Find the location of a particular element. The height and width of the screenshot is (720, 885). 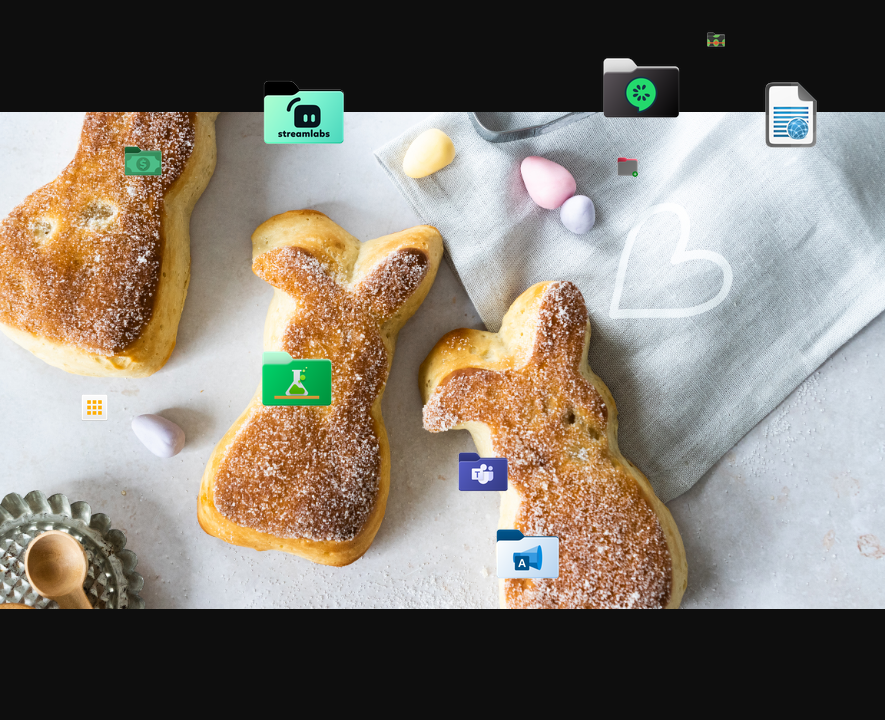

folder containing cucumber/gherkin test files is located at coordinates (641, 90).